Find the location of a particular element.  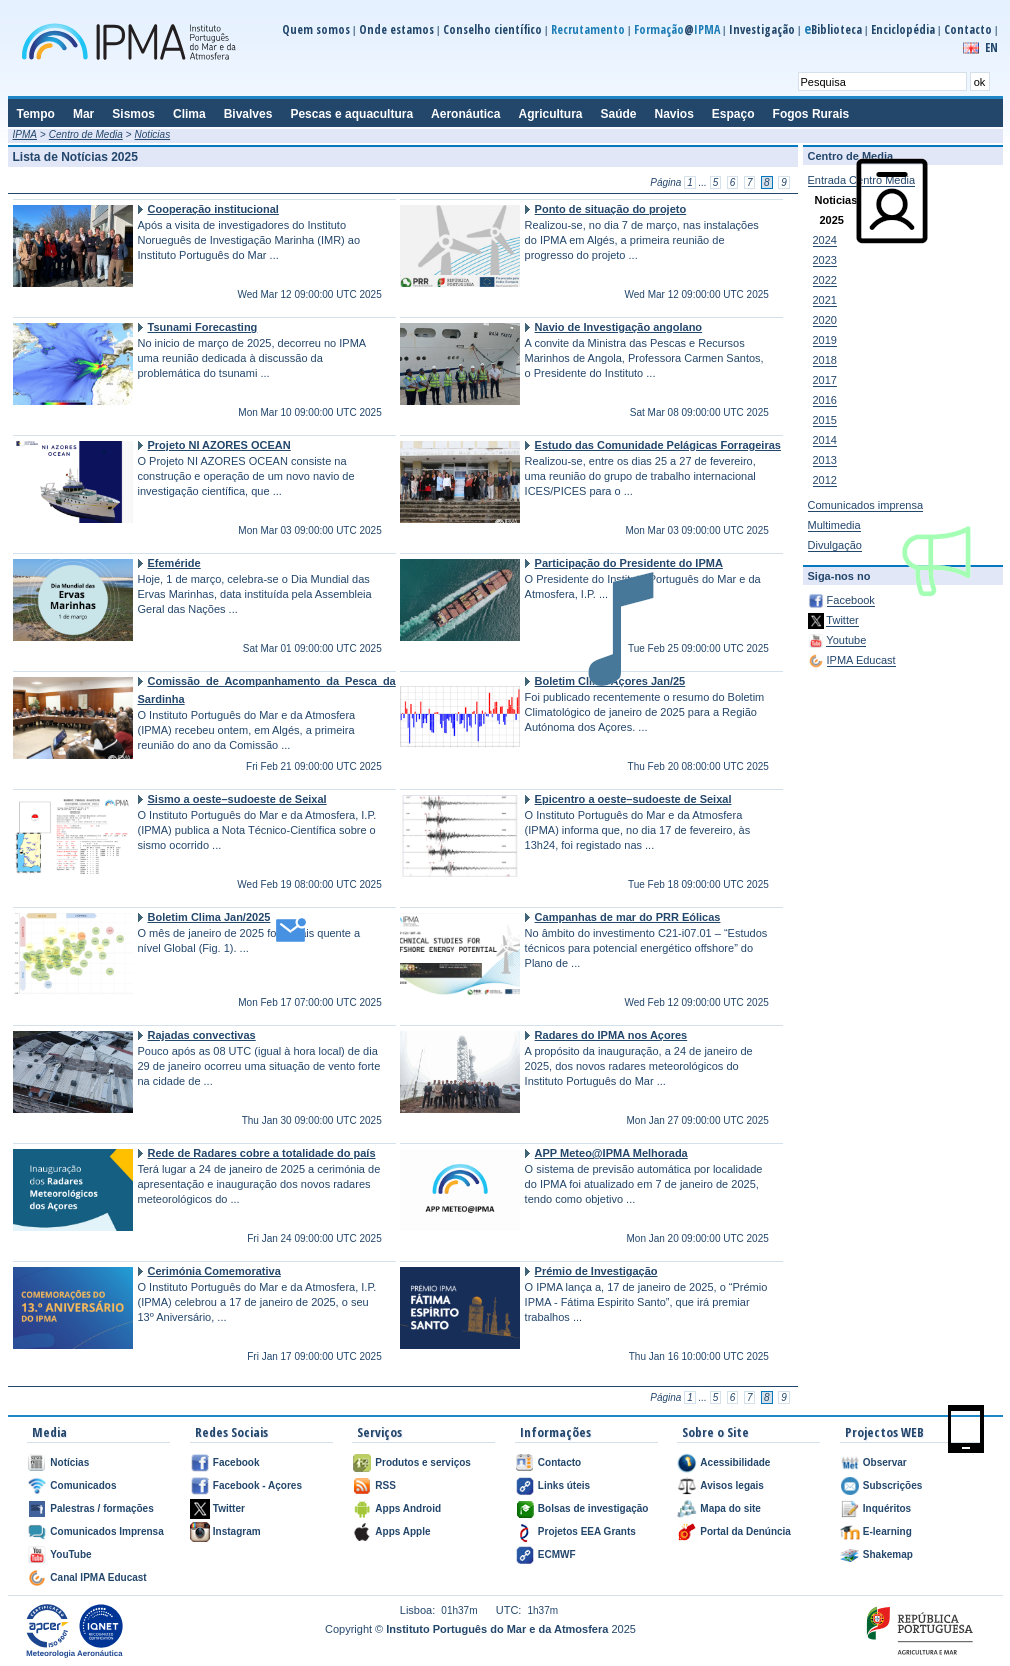

view user profile or identification details is located at coordinates (892, 201).